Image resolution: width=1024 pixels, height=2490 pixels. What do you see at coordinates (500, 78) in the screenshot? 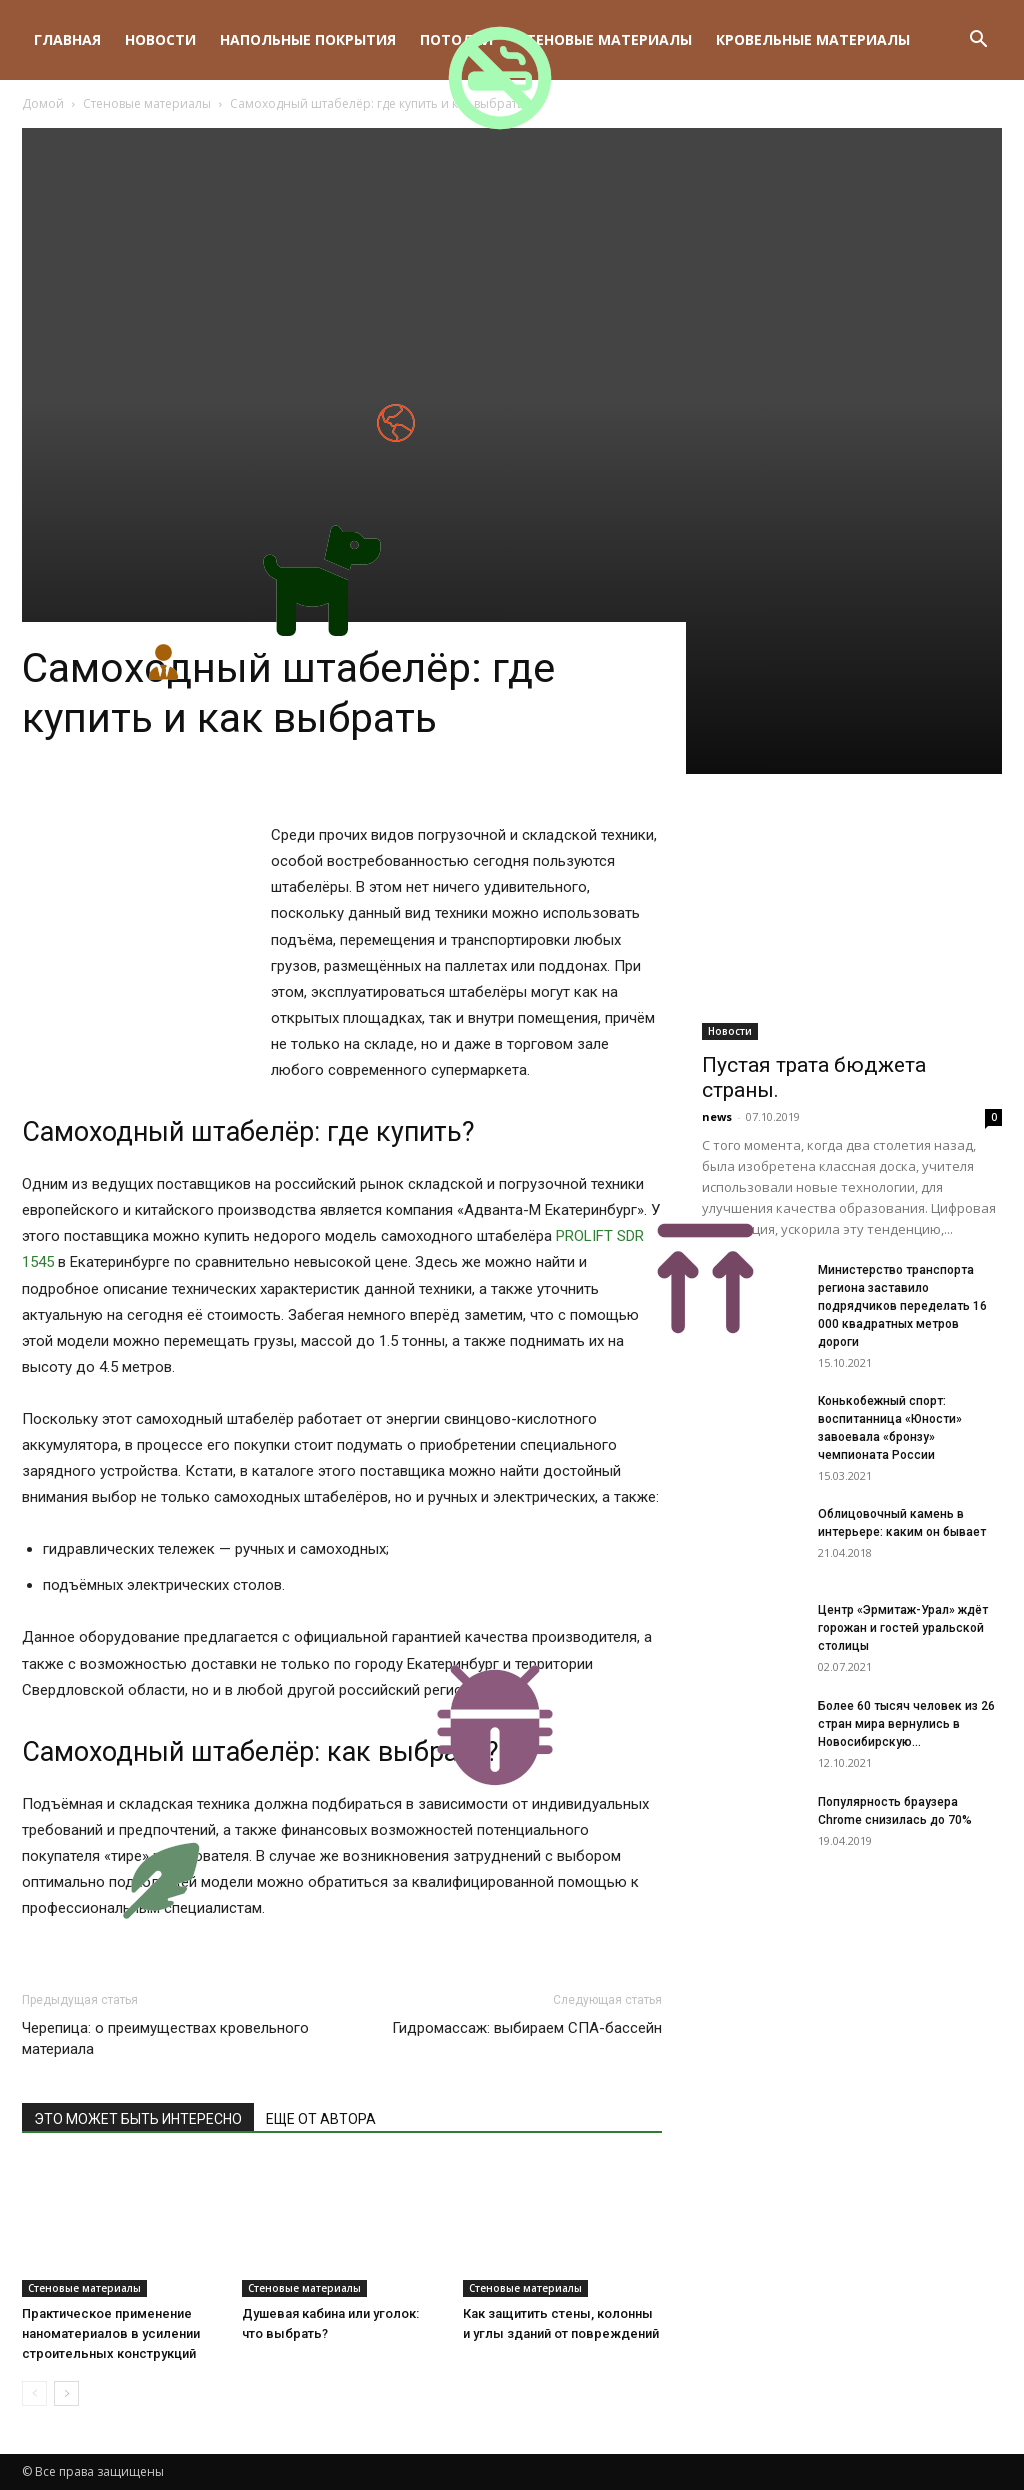
I see `indicates a no smoking zone or area` at bounding box center [500, 78].